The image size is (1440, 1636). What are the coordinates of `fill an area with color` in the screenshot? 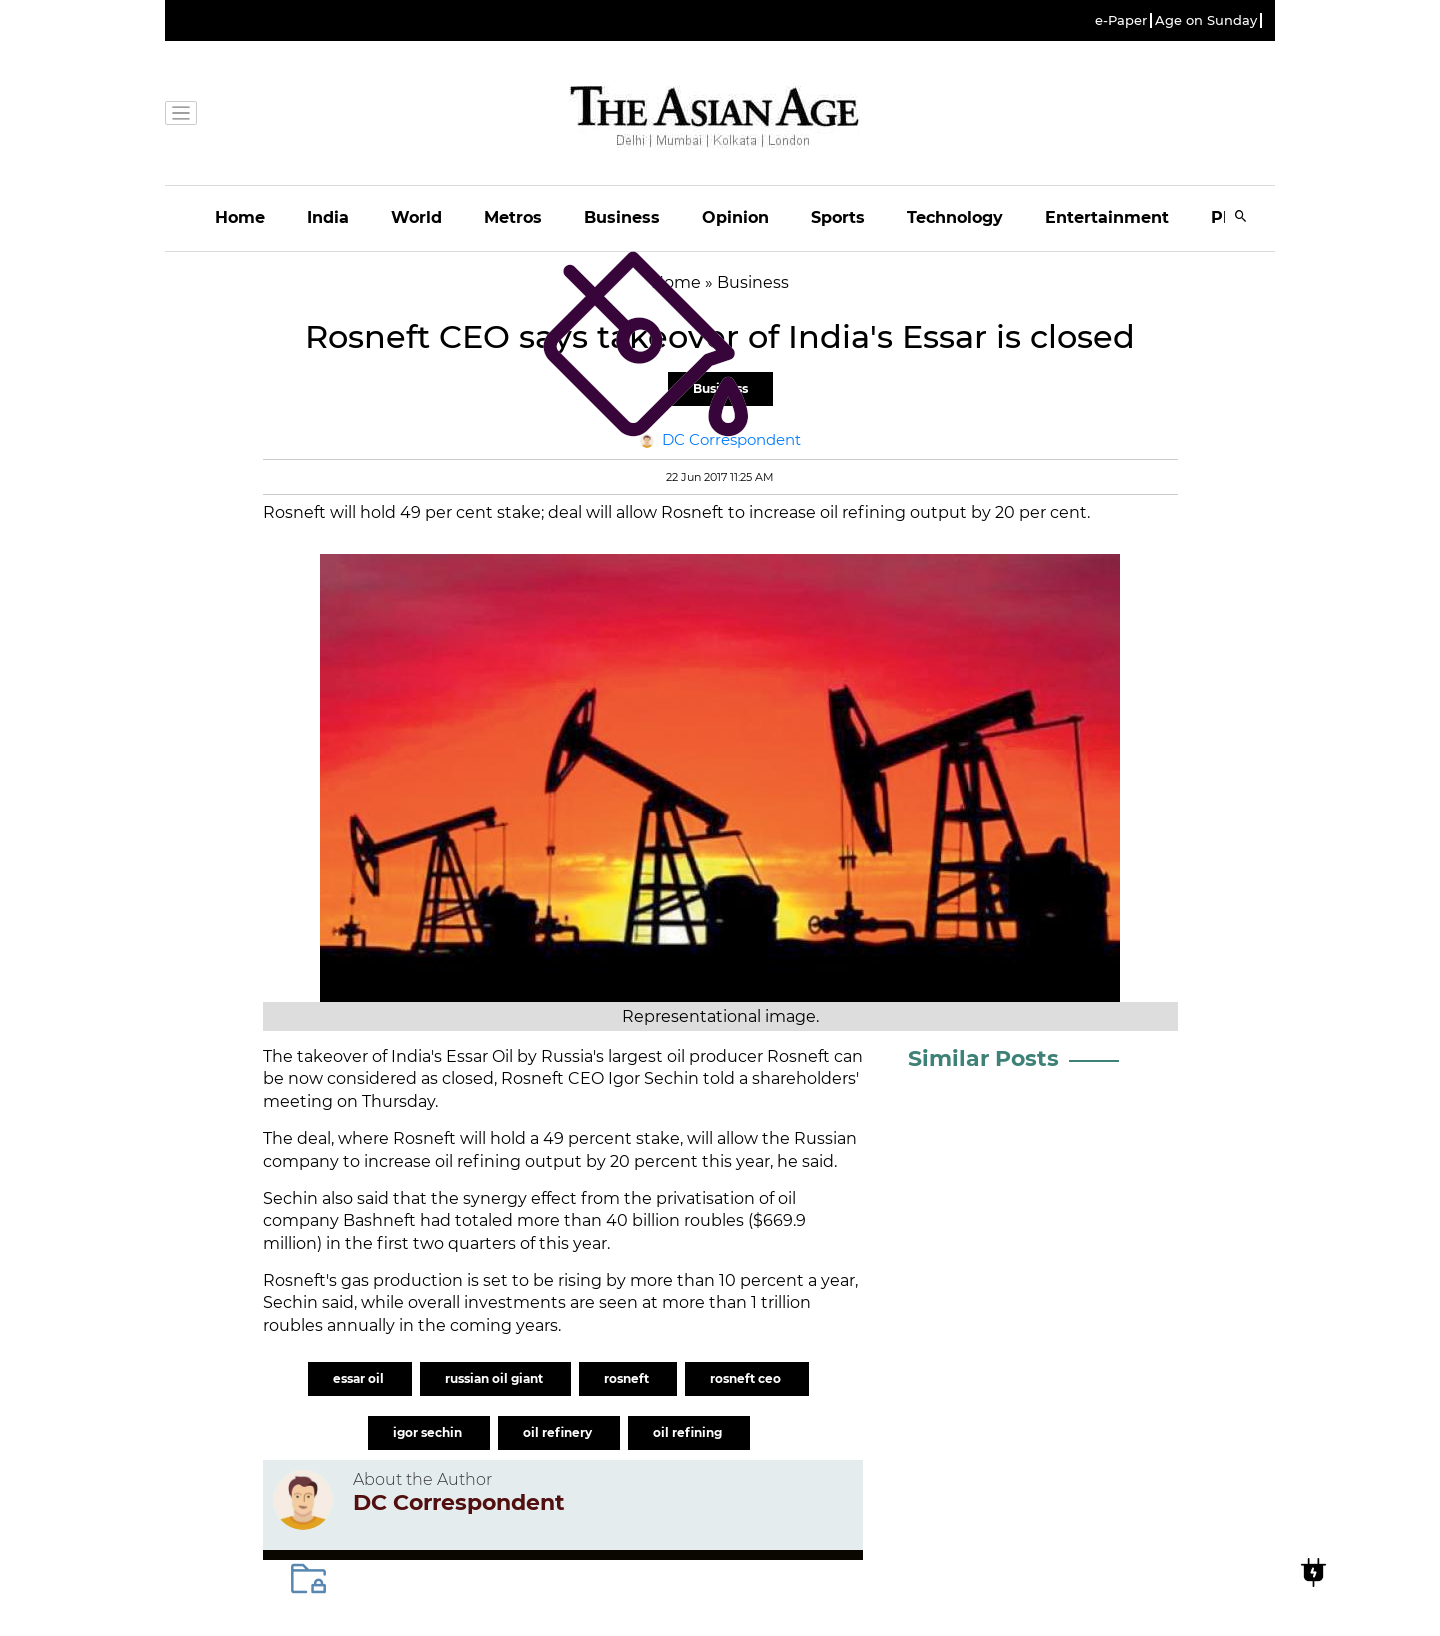 It's located at (642, 350).